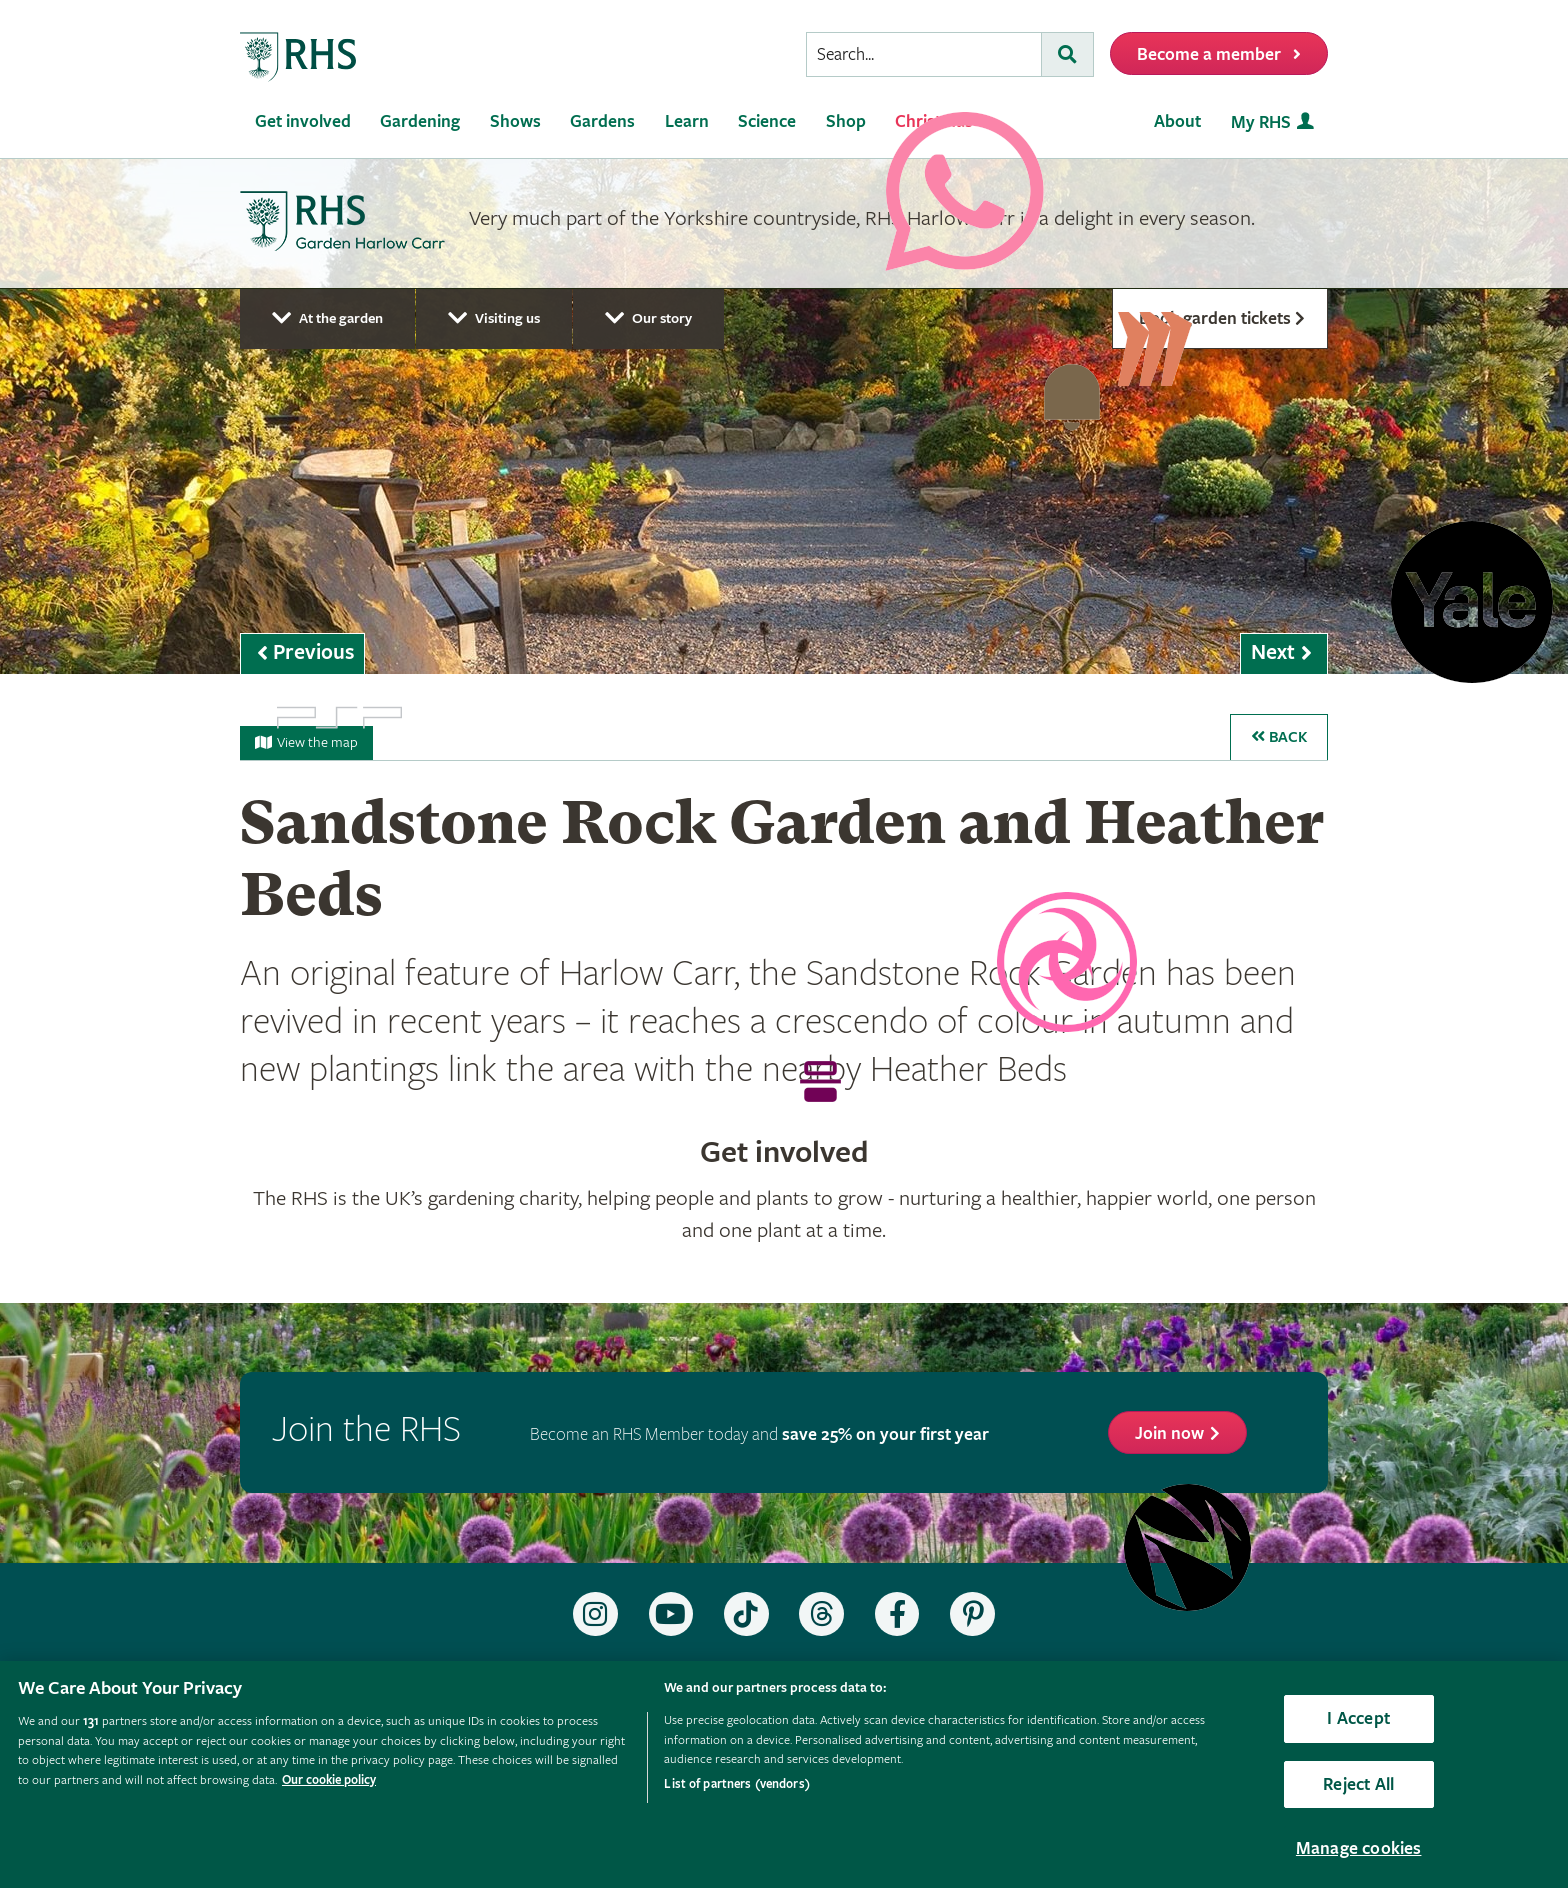  What do you see at coordinates (820, 1081) in the screenshot?
I see `flip content vertically` at bounding box center [820, 1081].